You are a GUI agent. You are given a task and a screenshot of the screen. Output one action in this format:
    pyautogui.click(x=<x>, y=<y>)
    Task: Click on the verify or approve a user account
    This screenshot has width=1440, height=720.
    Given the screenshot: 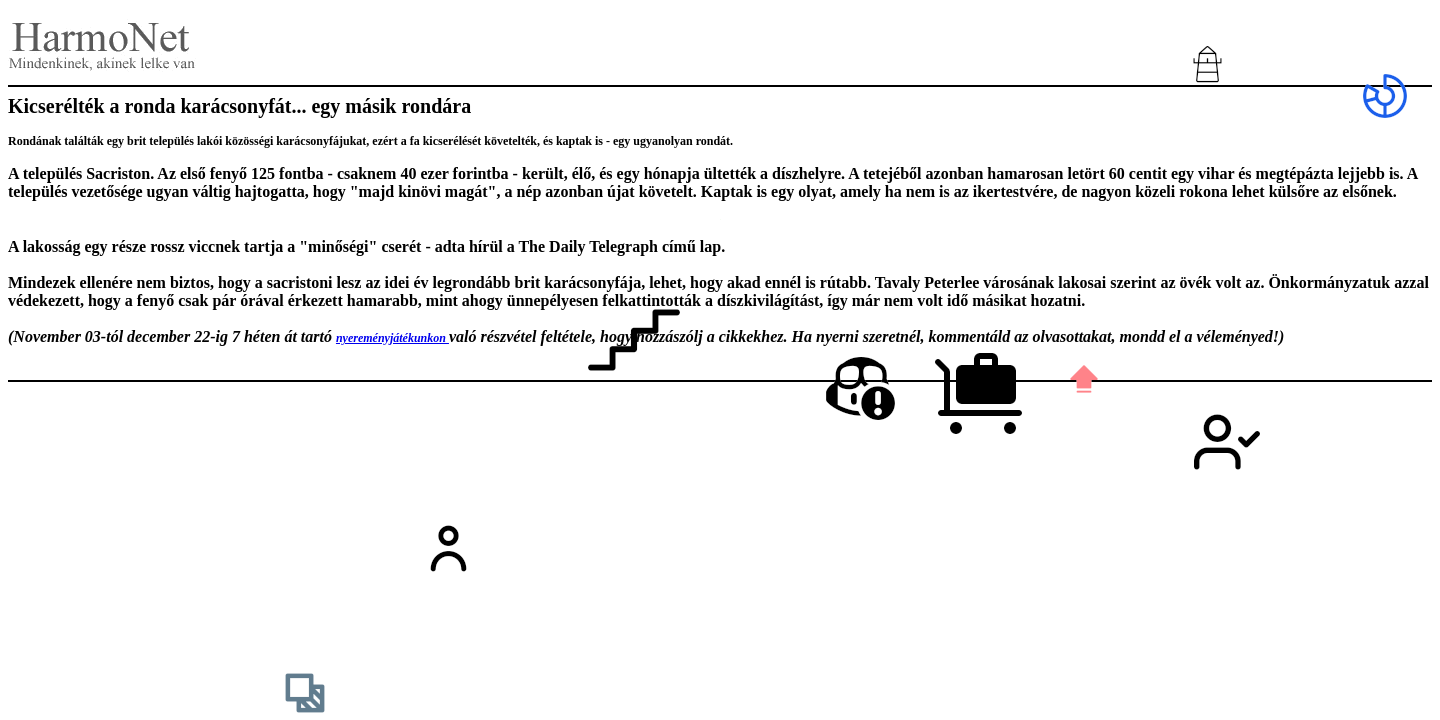 What is the action you would take?
    pyautogui.click(x=1227, y=442)
    